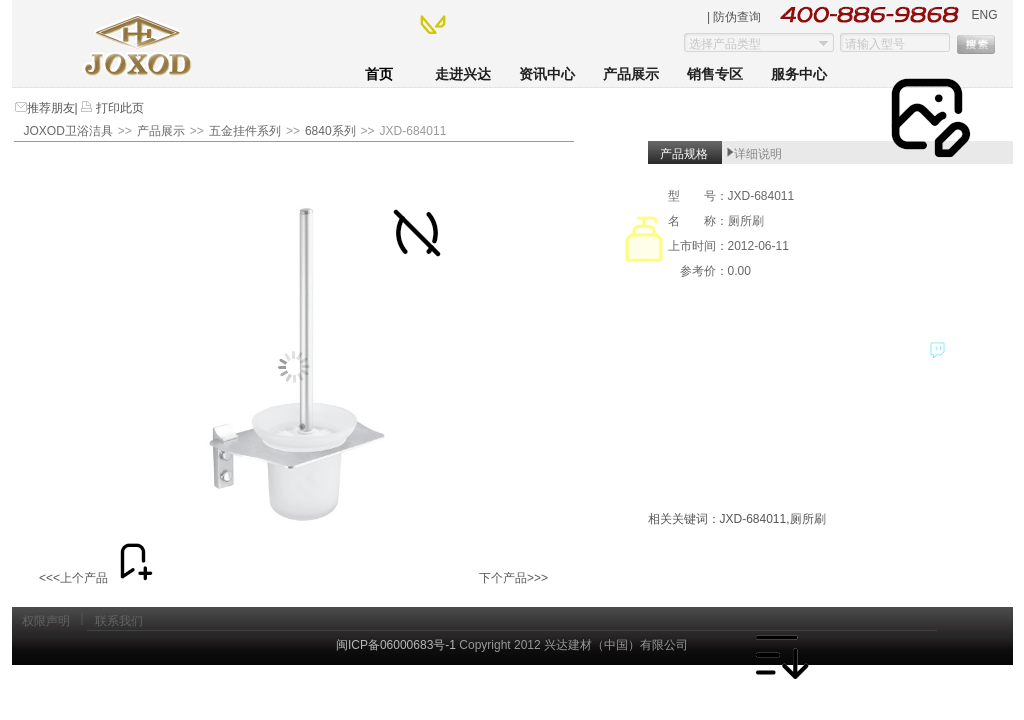  Describe the element at coordinates (780, 655) in the screenshot. I see `sort items in ascending order` at that location.